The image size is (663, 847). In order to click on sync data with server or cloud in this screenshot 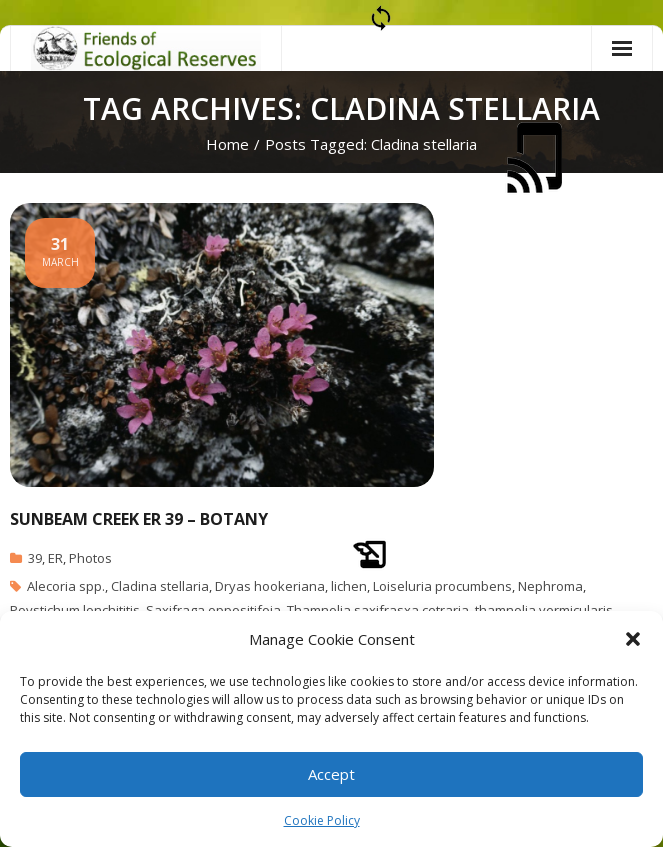, I will do `click(381, 18)`.